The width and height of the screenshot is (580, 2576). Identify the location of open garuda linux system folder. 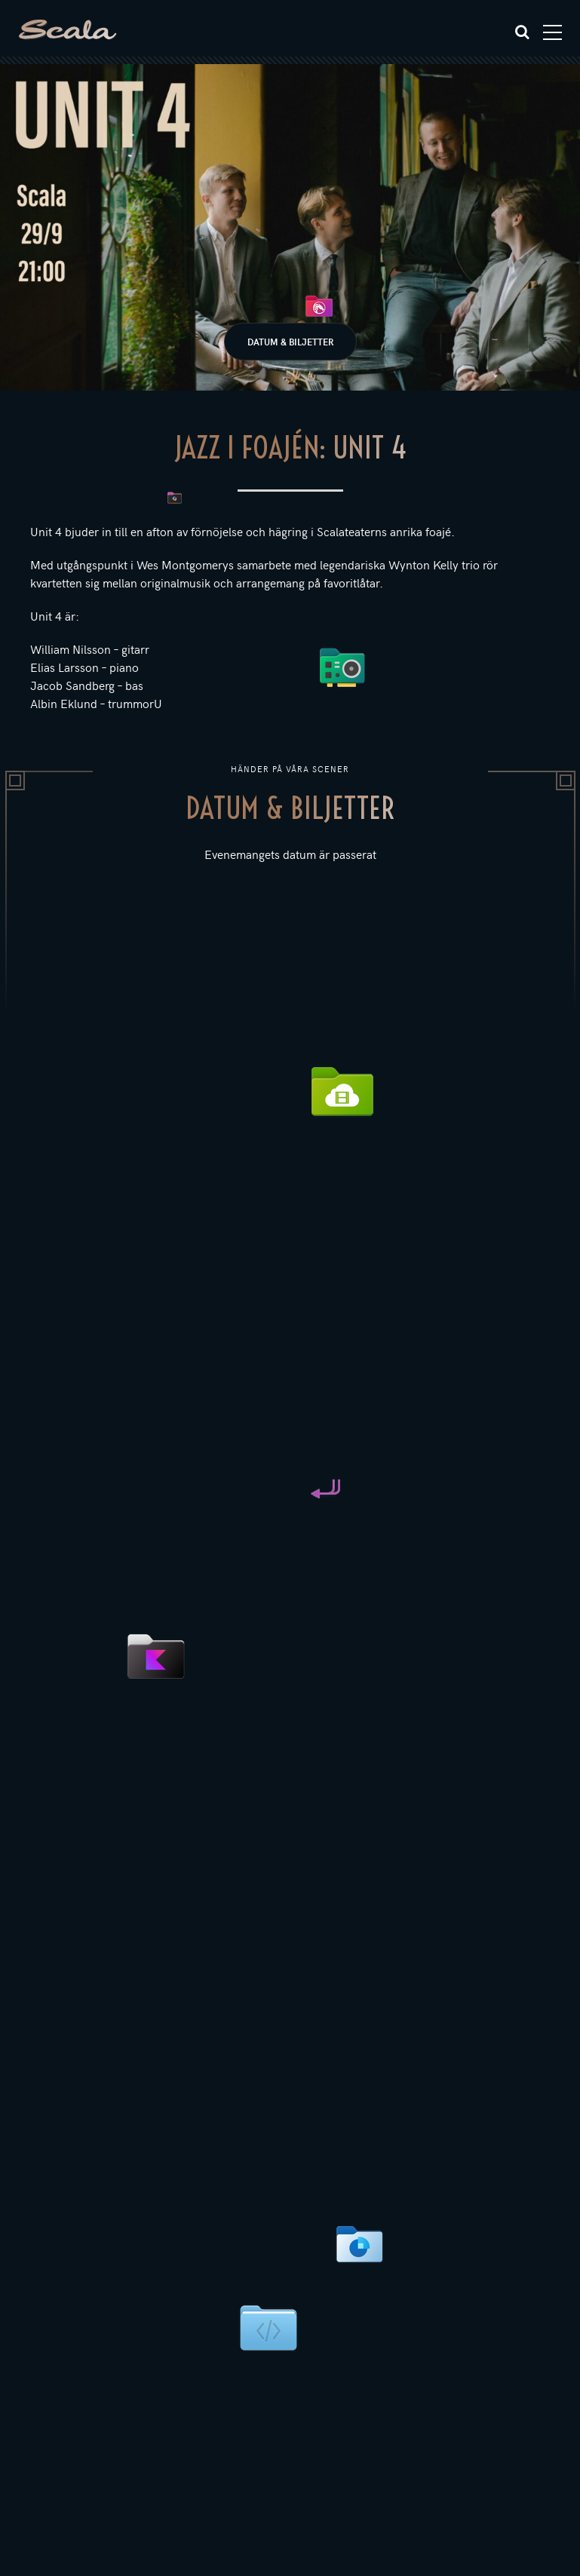
(319, 307).